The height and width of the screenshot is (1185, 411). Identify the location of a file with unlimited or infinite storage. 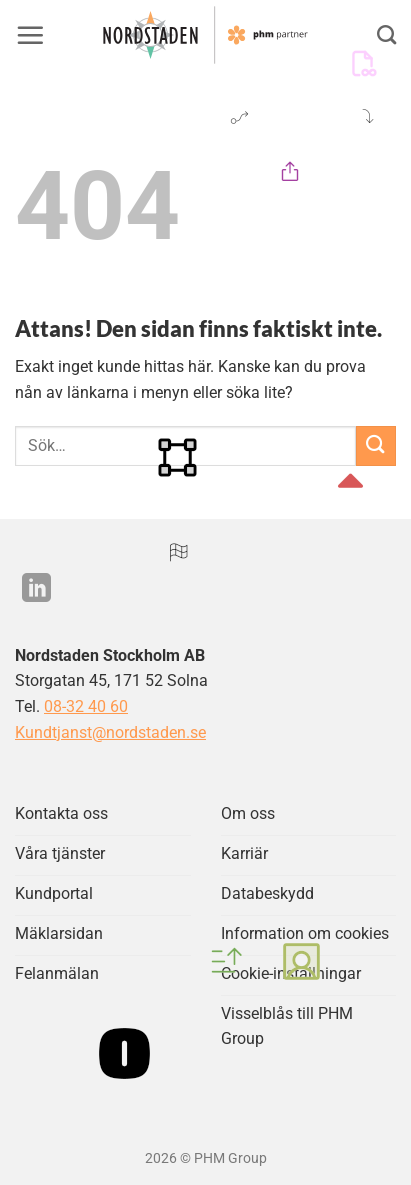
(362, 63).